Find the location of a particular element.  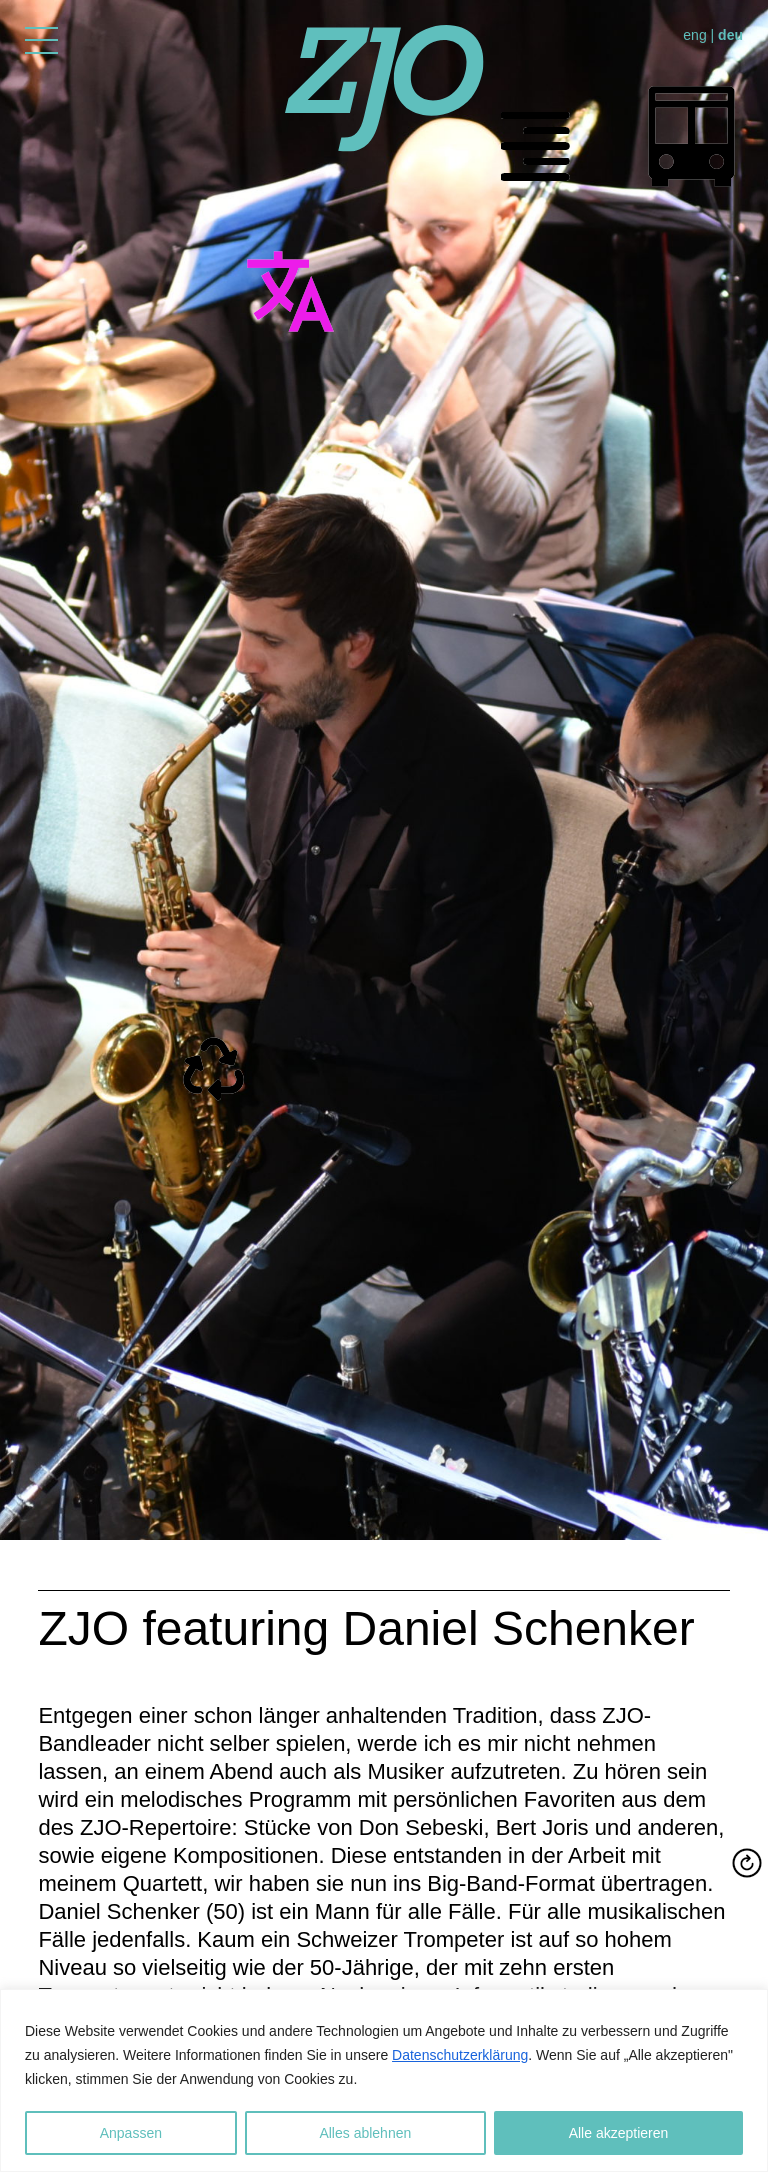

align text to the right is located at coordinates (535, 146).